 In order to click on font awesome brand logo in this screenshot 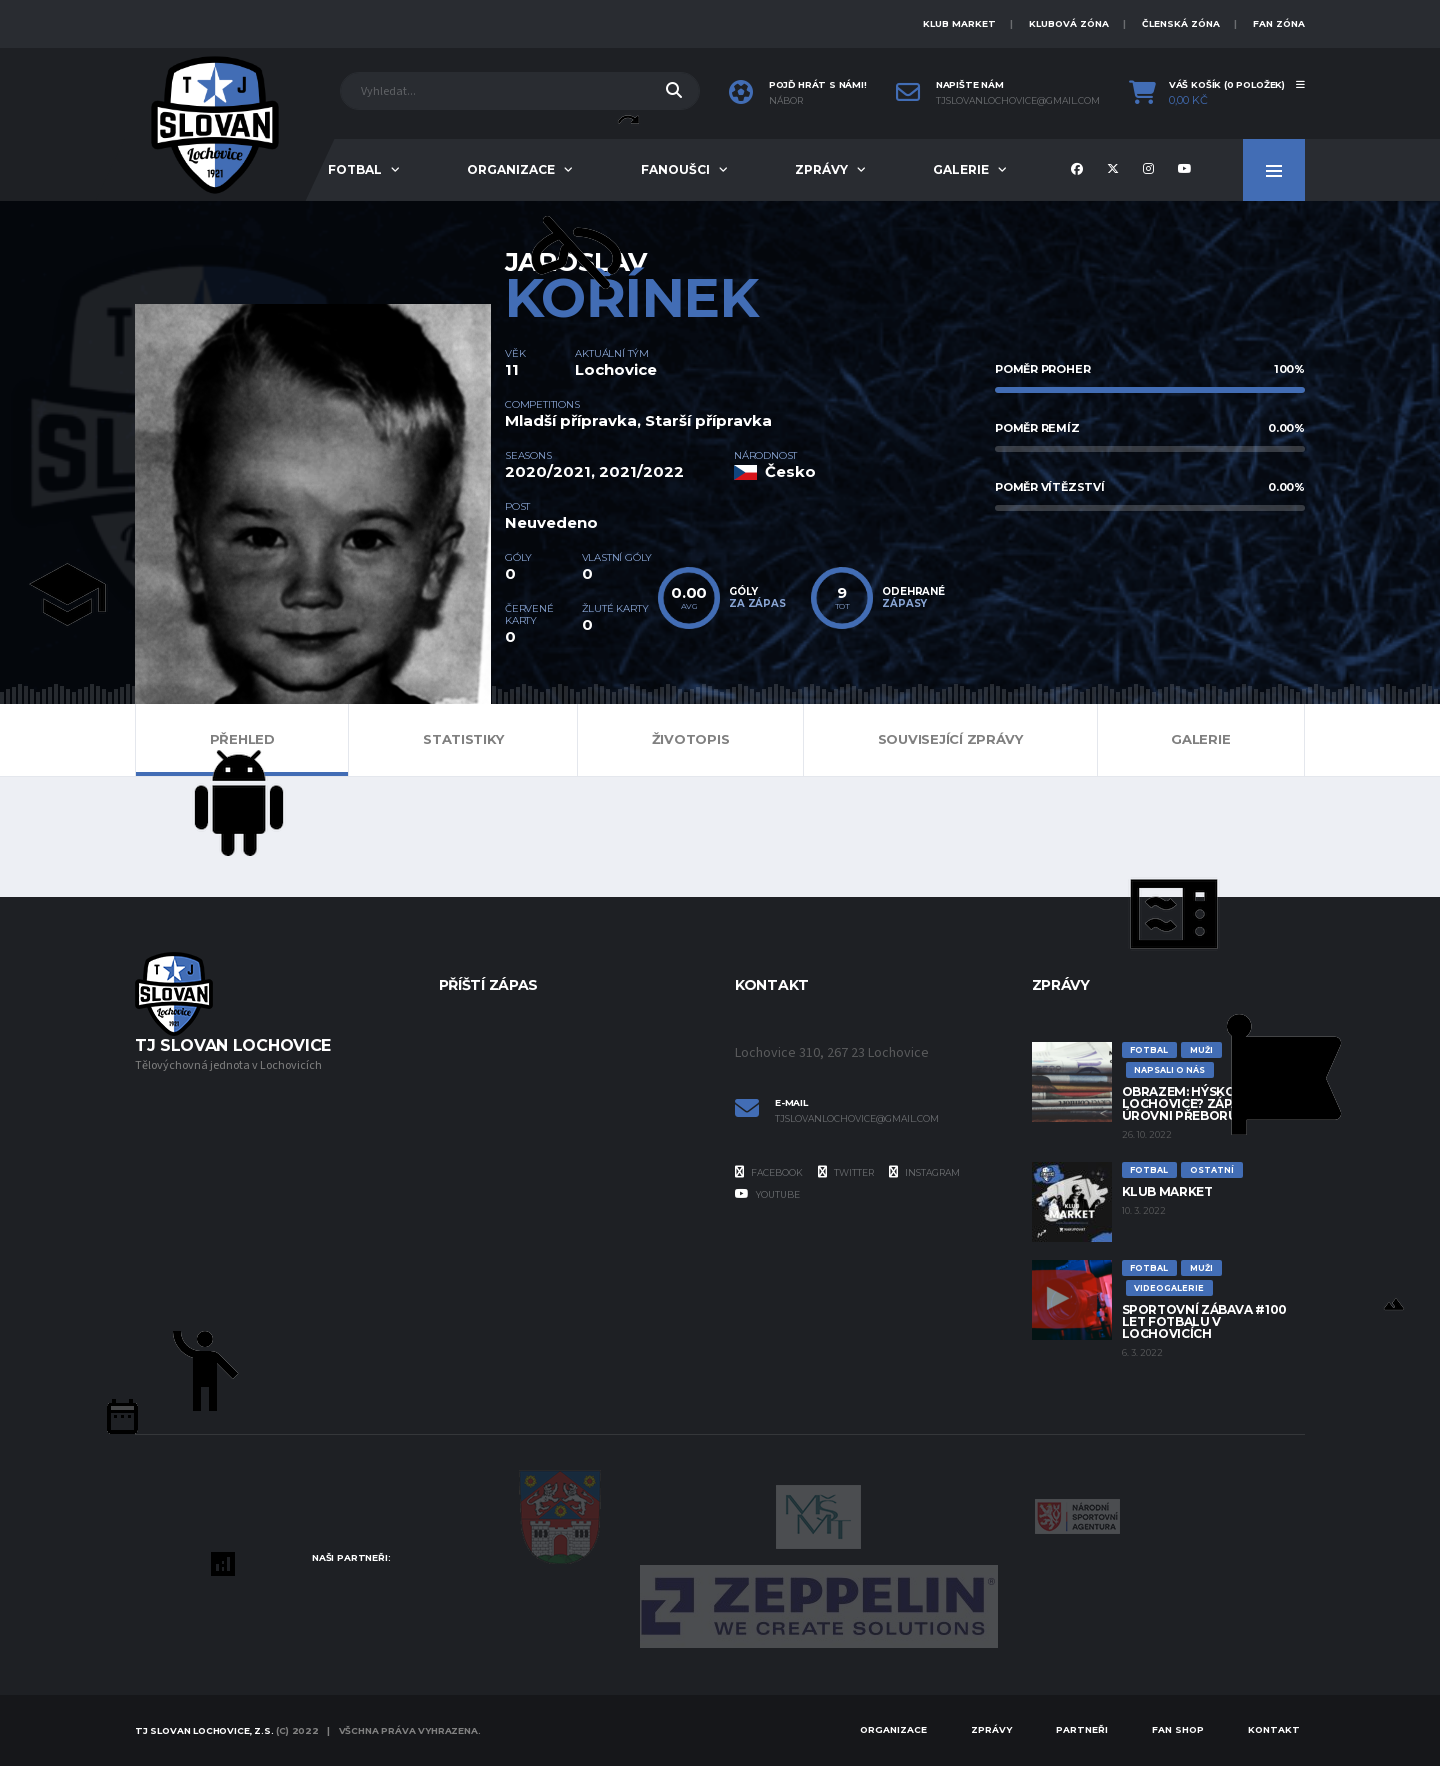, I will do `click(1284, 1074)`.